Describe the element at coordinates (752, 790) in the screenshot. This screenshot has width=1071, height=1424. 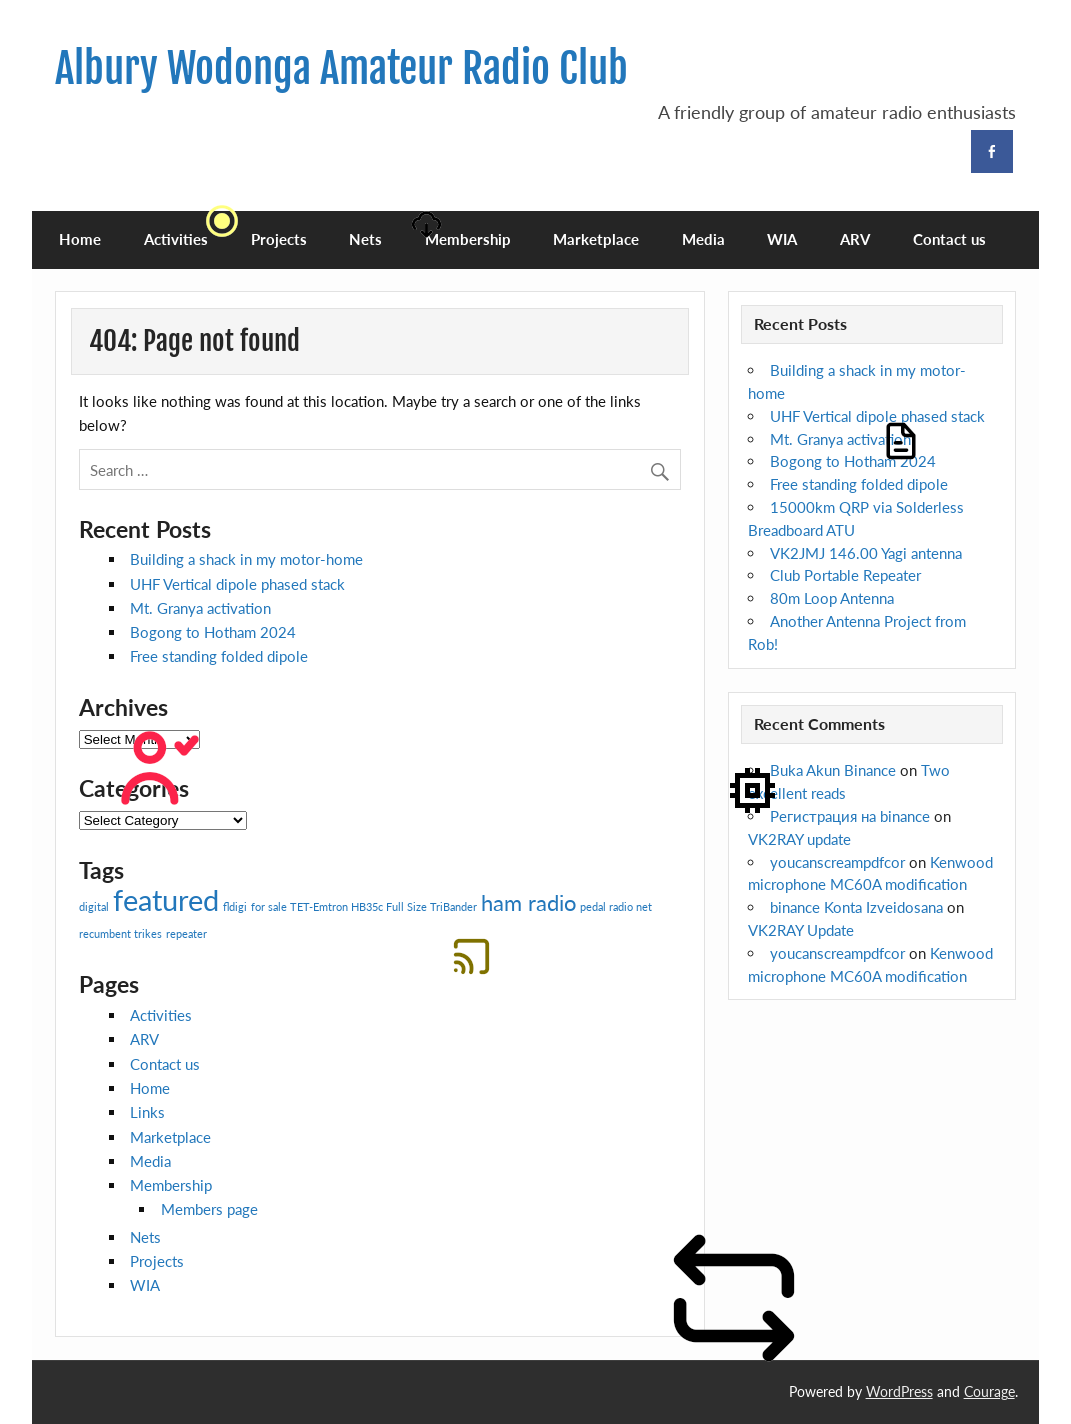
I see `view device memory or RAM usage` at that location.